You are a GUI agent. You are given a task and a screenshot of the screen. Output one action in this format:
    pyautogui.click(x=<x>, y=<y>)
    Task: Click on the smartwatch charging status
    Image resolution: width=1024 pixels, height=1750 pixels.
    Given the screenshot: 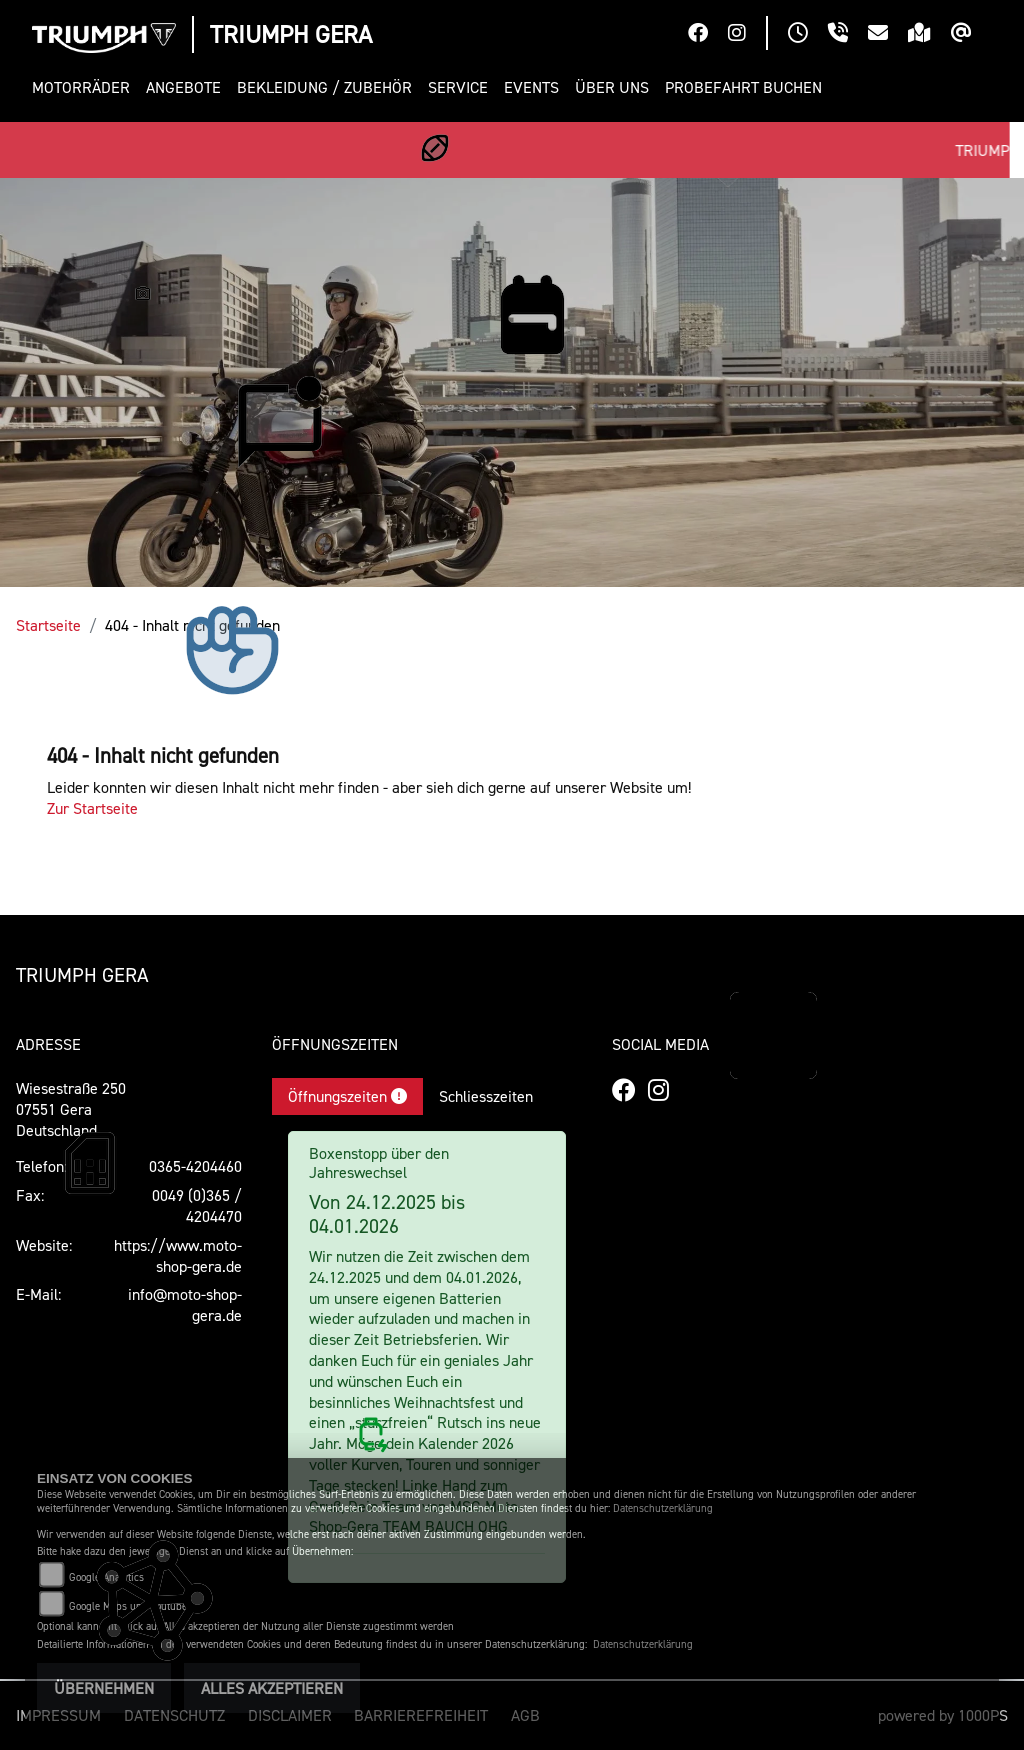 What is the action you would take?
    pyautogui.click(x=371, y=1434)
    